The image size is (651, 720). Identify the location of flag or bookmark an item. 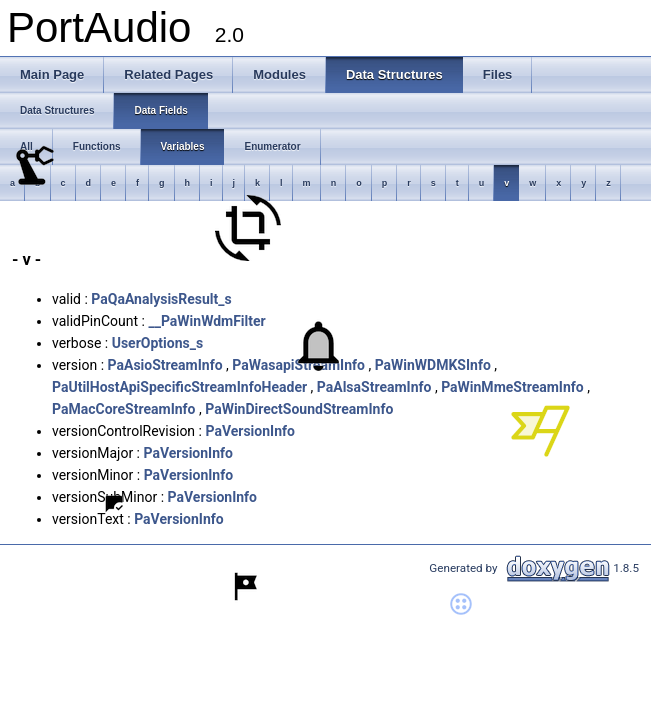
(540, 429).